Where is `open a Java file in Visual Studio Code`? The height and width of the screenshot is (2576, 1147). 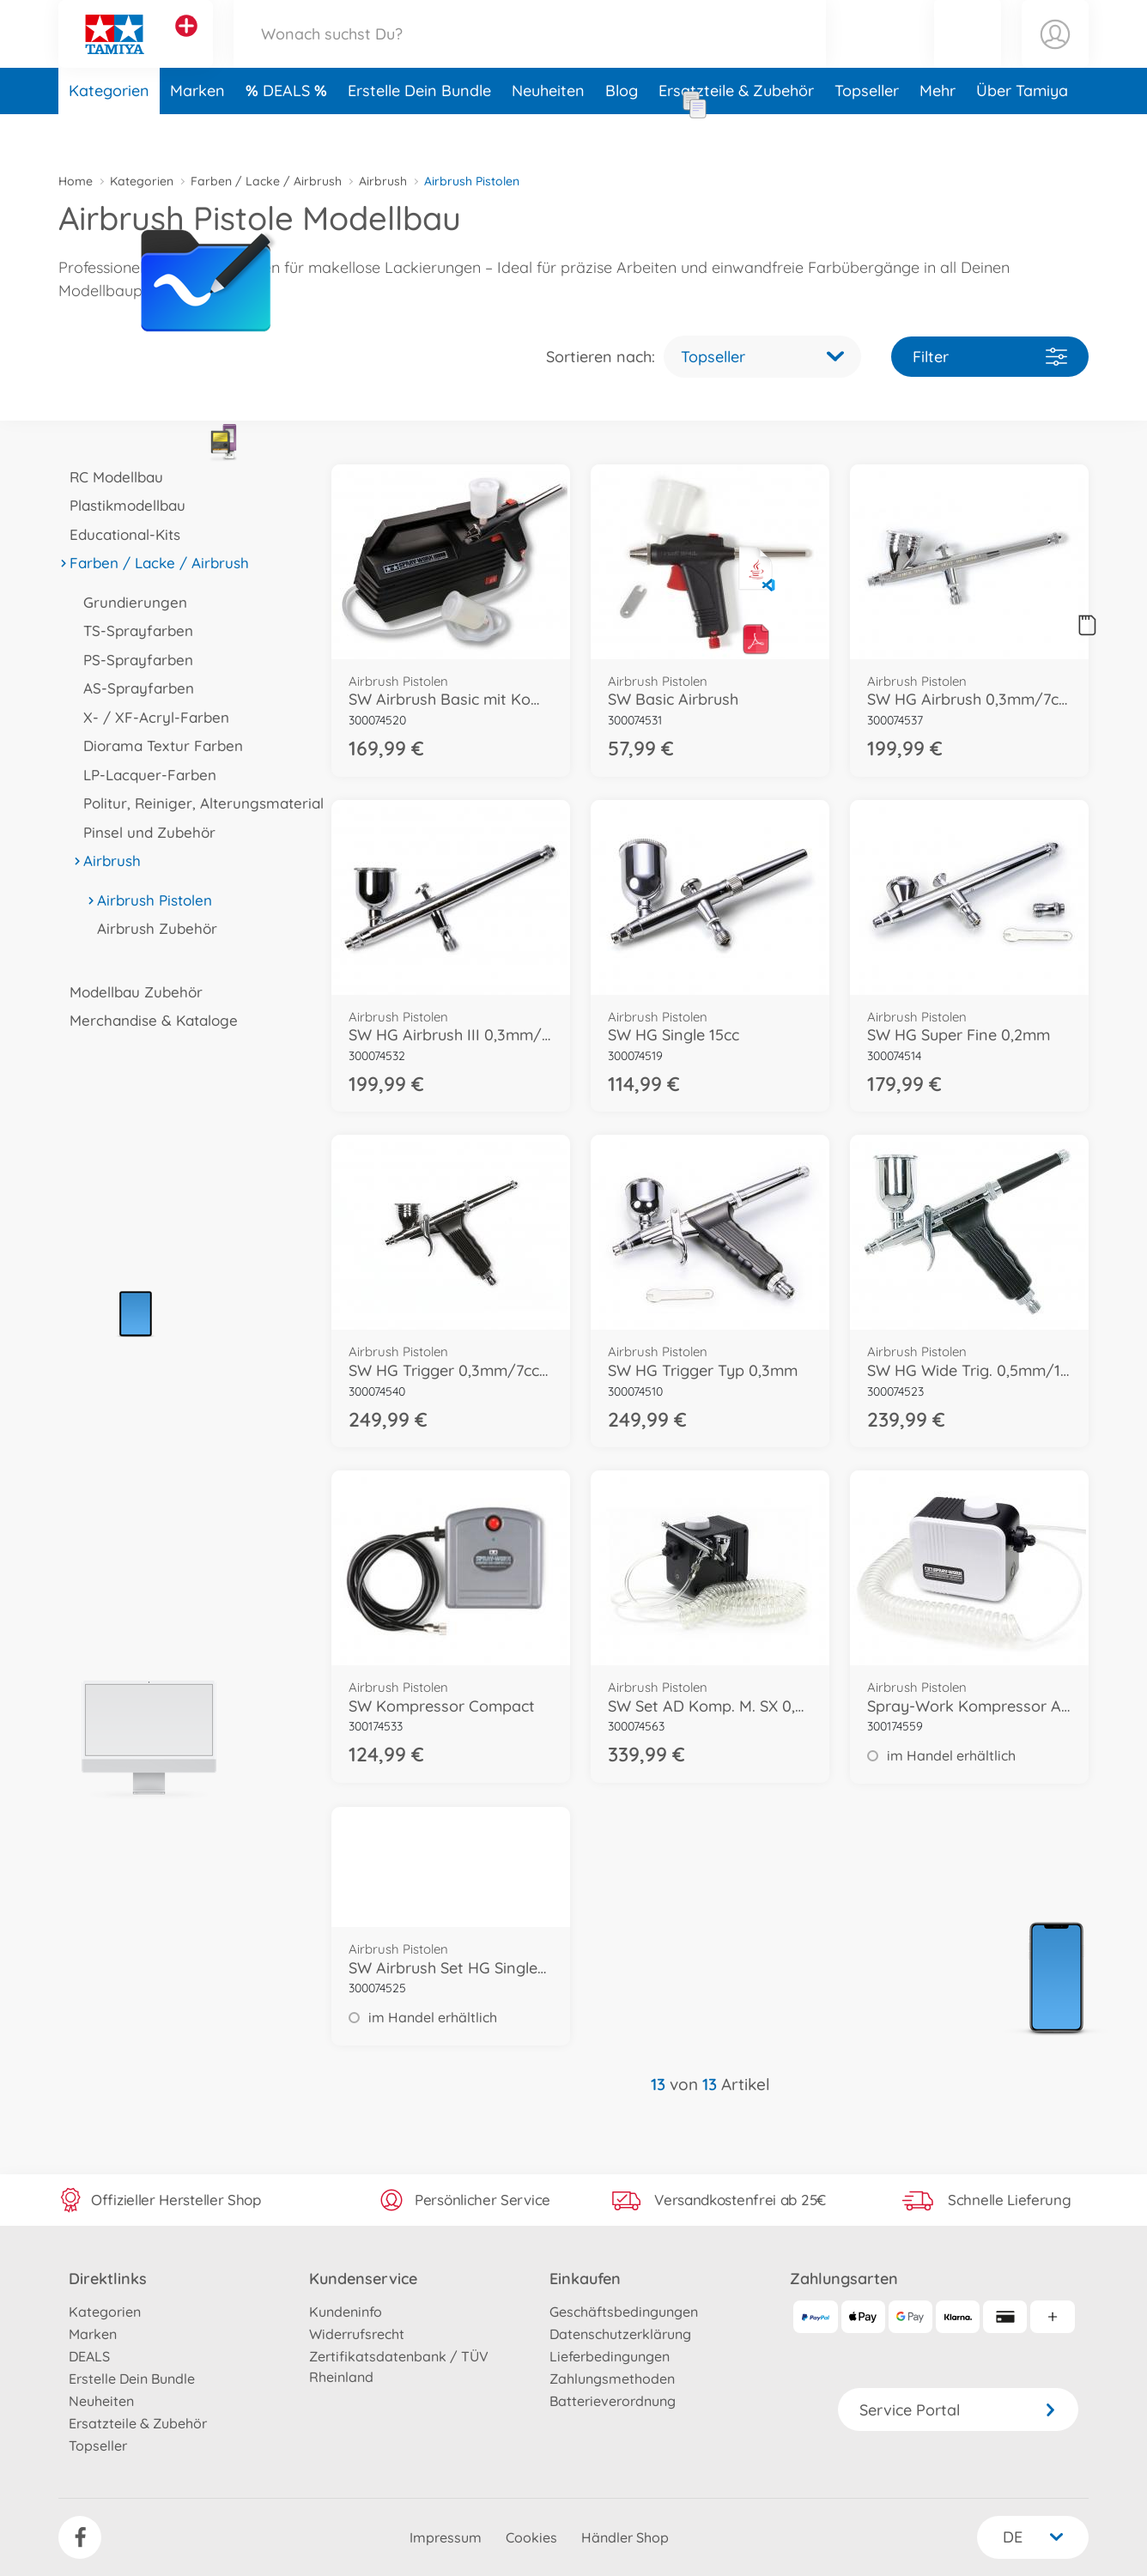
open a Java file in Visual Studio Code is located at coordinates (756, 569).